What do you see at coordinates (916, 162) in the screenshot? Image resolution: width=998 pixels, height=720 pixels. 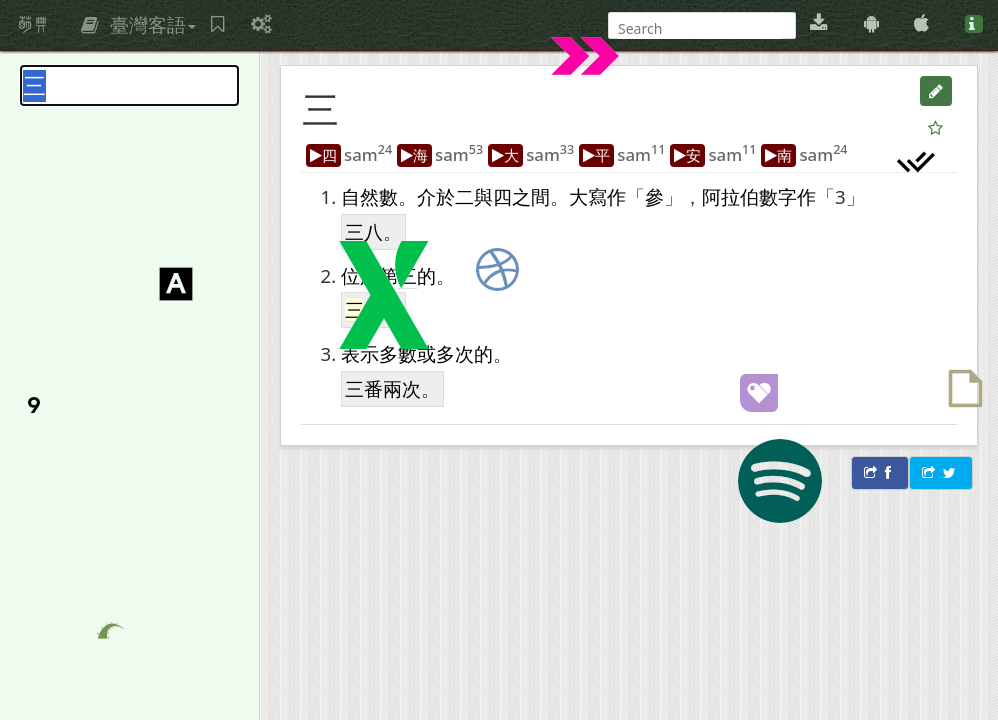 I see `message read confirmation indicator` at bounding box center [916, 162].